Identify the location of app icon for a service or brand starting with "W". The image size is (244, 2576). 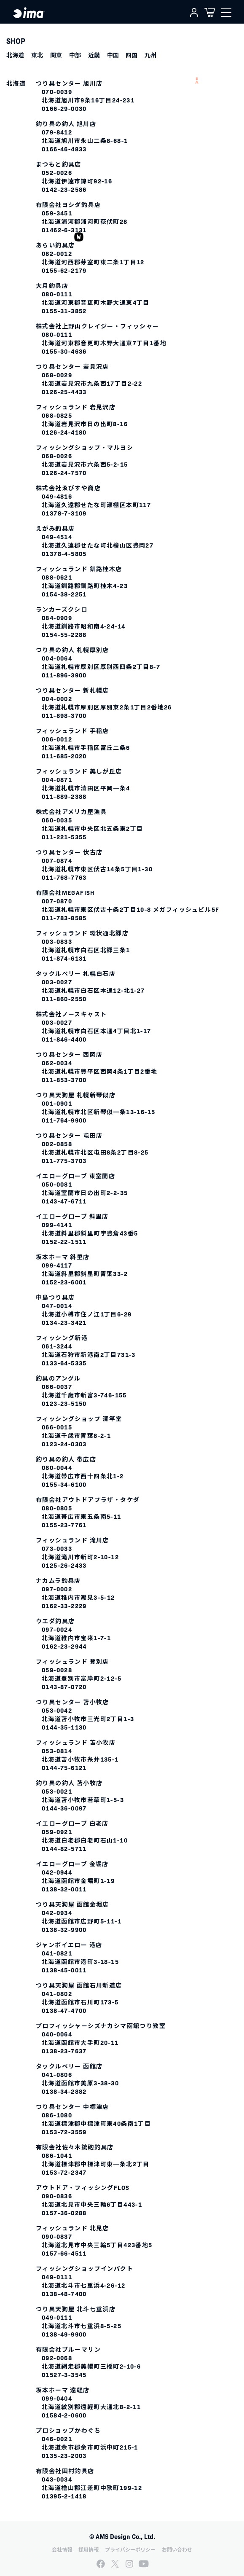
(79, 237).